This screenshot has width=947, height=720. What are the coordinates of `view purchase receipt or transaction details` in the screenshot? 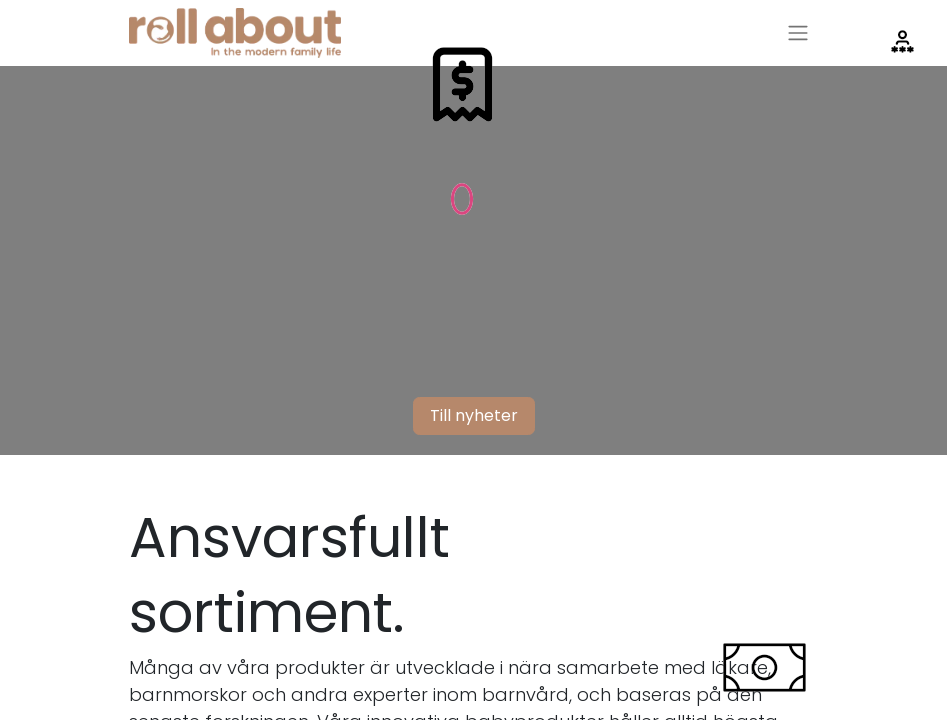 It's located at (462, 84).